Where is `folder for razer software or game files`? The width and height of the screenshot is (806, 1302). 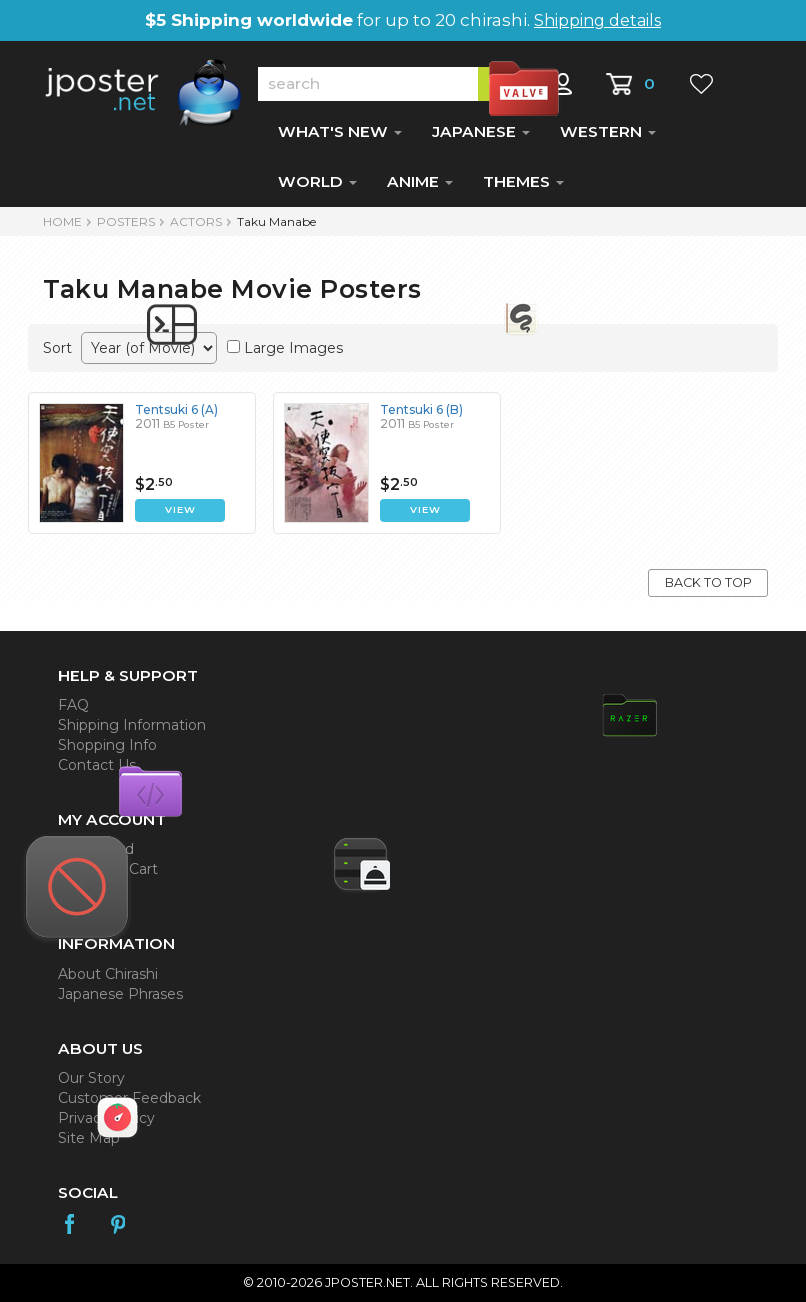 folder for razer software or game files is located at coordinates (629, 716).